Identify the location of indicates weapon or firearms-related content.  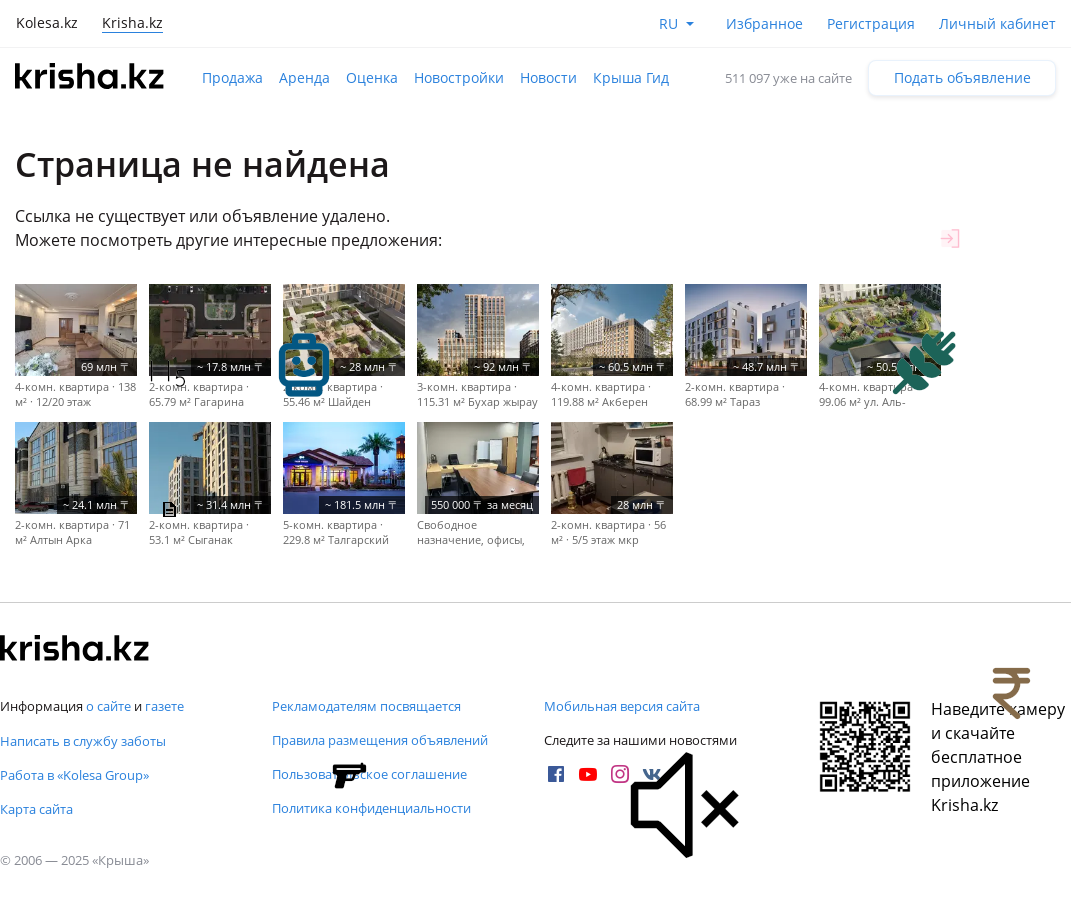
(349, 775).